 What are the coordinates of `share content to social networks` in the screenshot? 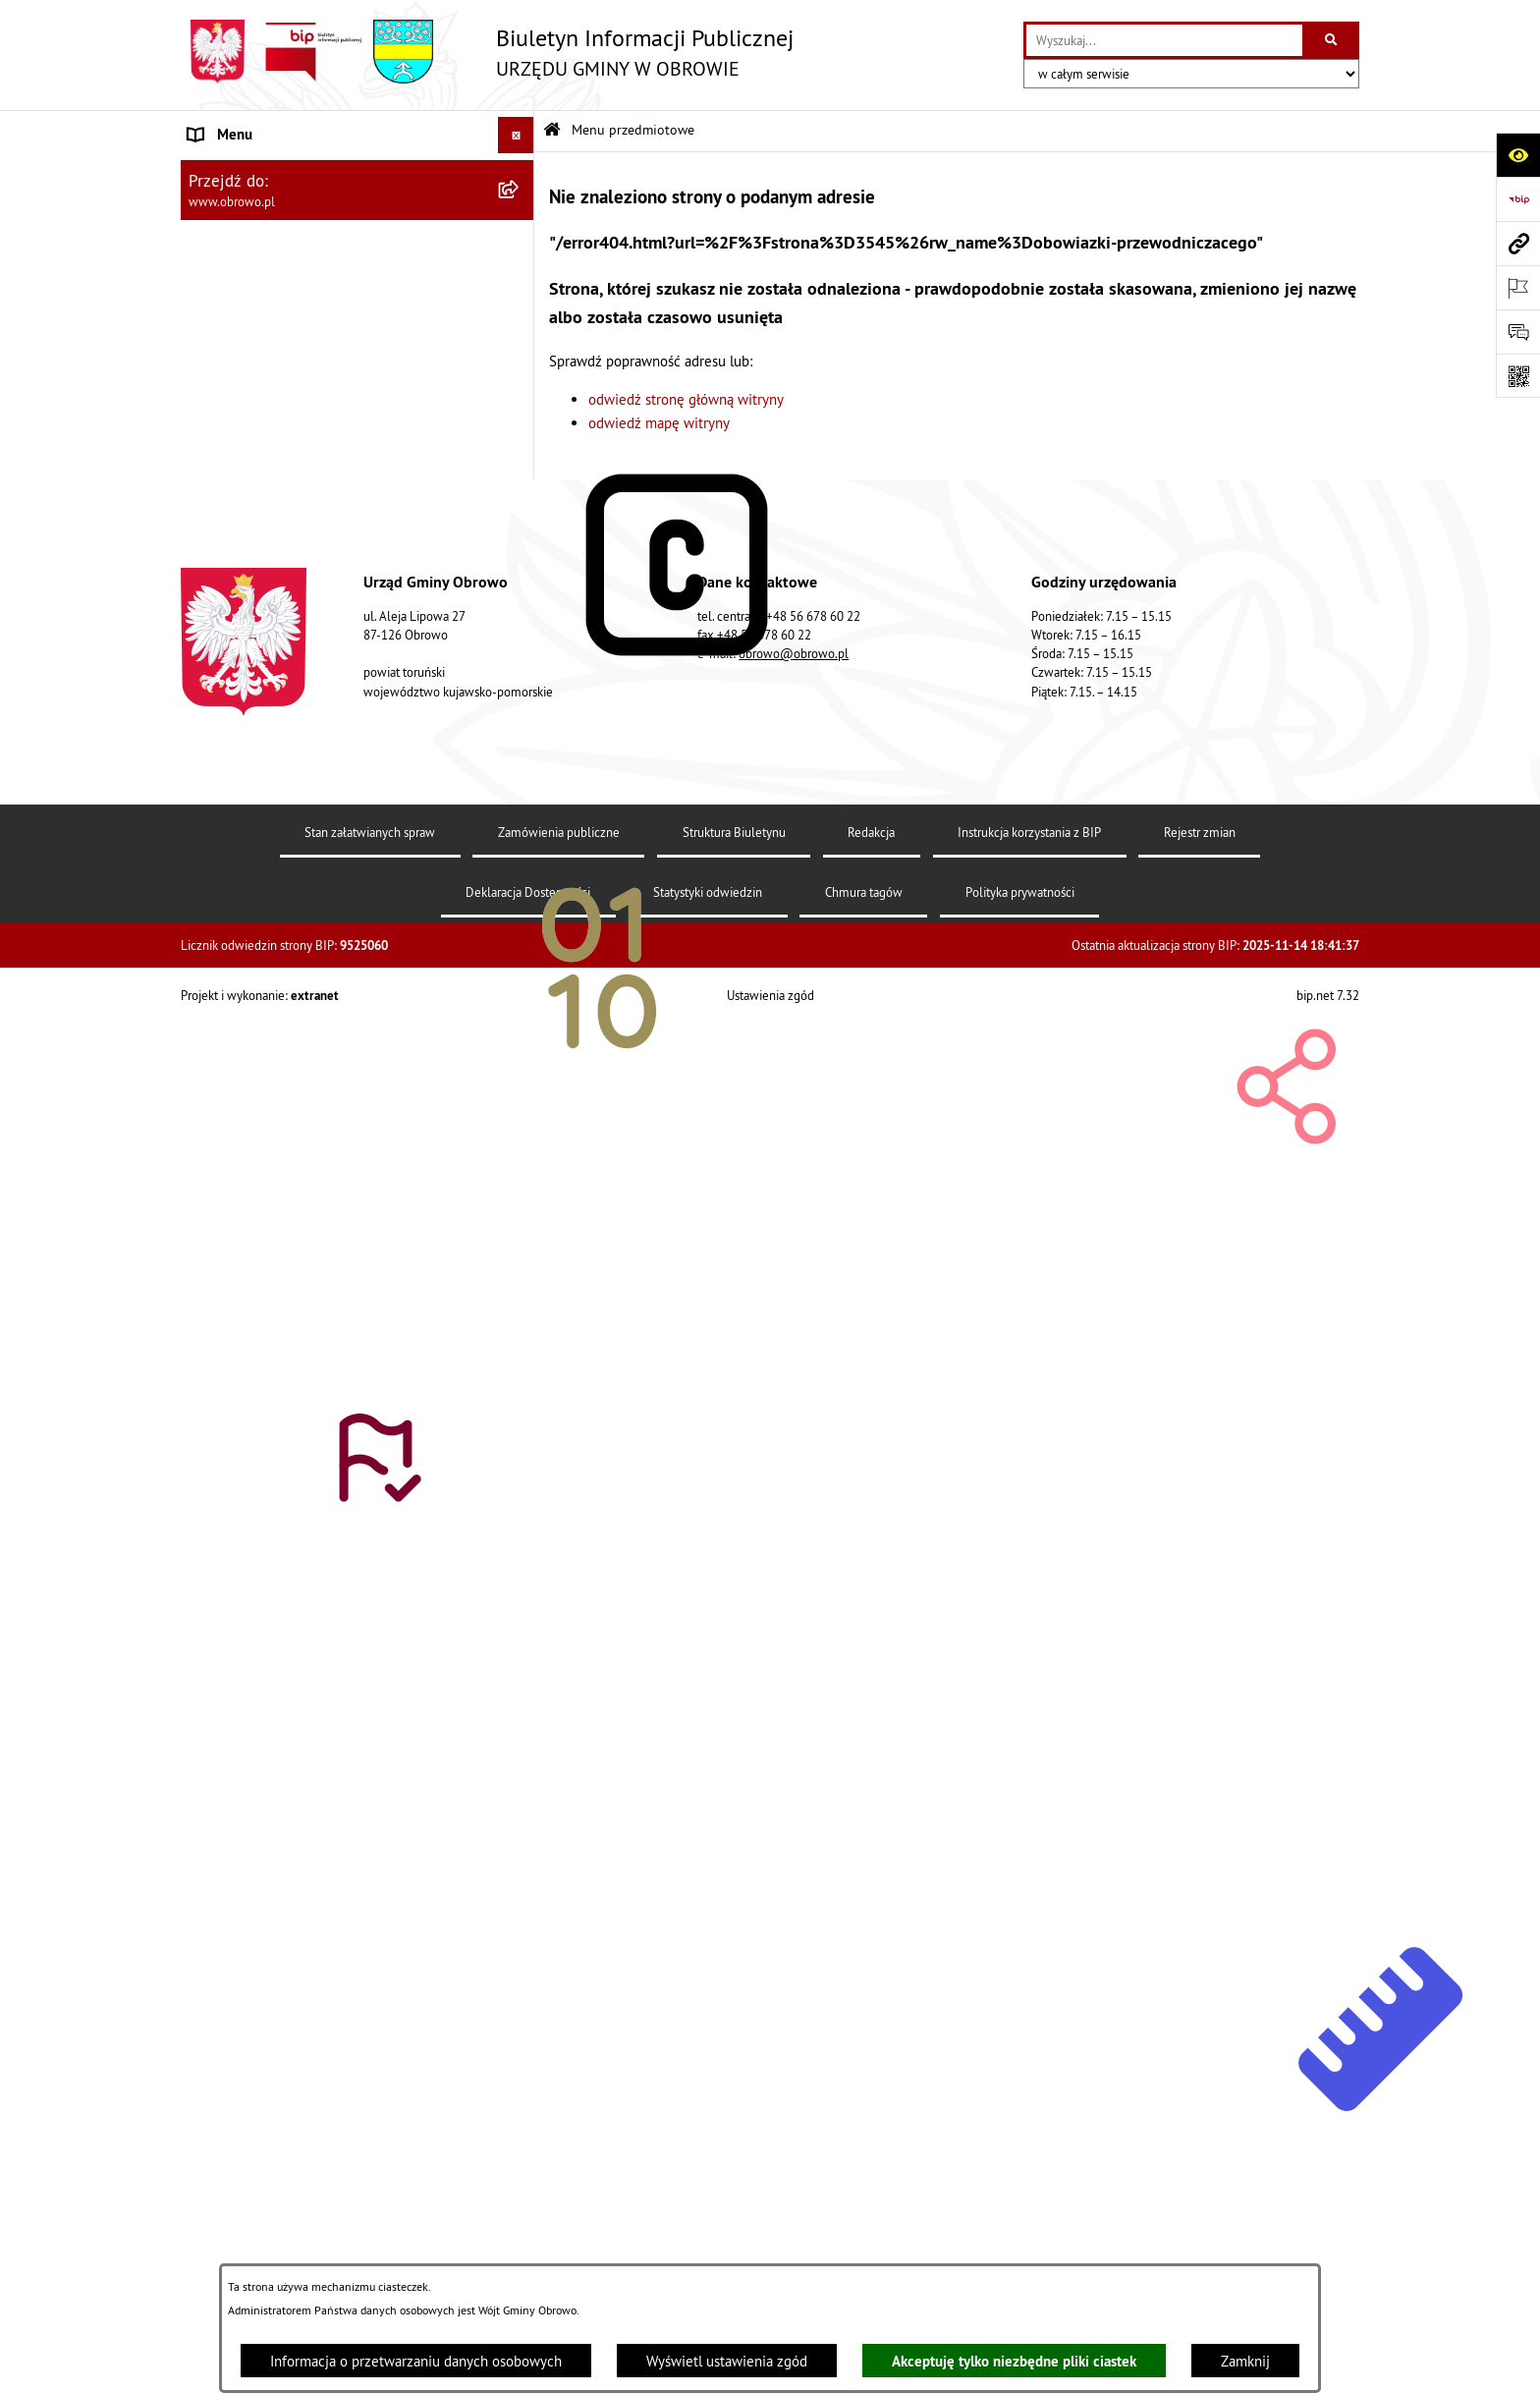 It's located at (1291, 1086).